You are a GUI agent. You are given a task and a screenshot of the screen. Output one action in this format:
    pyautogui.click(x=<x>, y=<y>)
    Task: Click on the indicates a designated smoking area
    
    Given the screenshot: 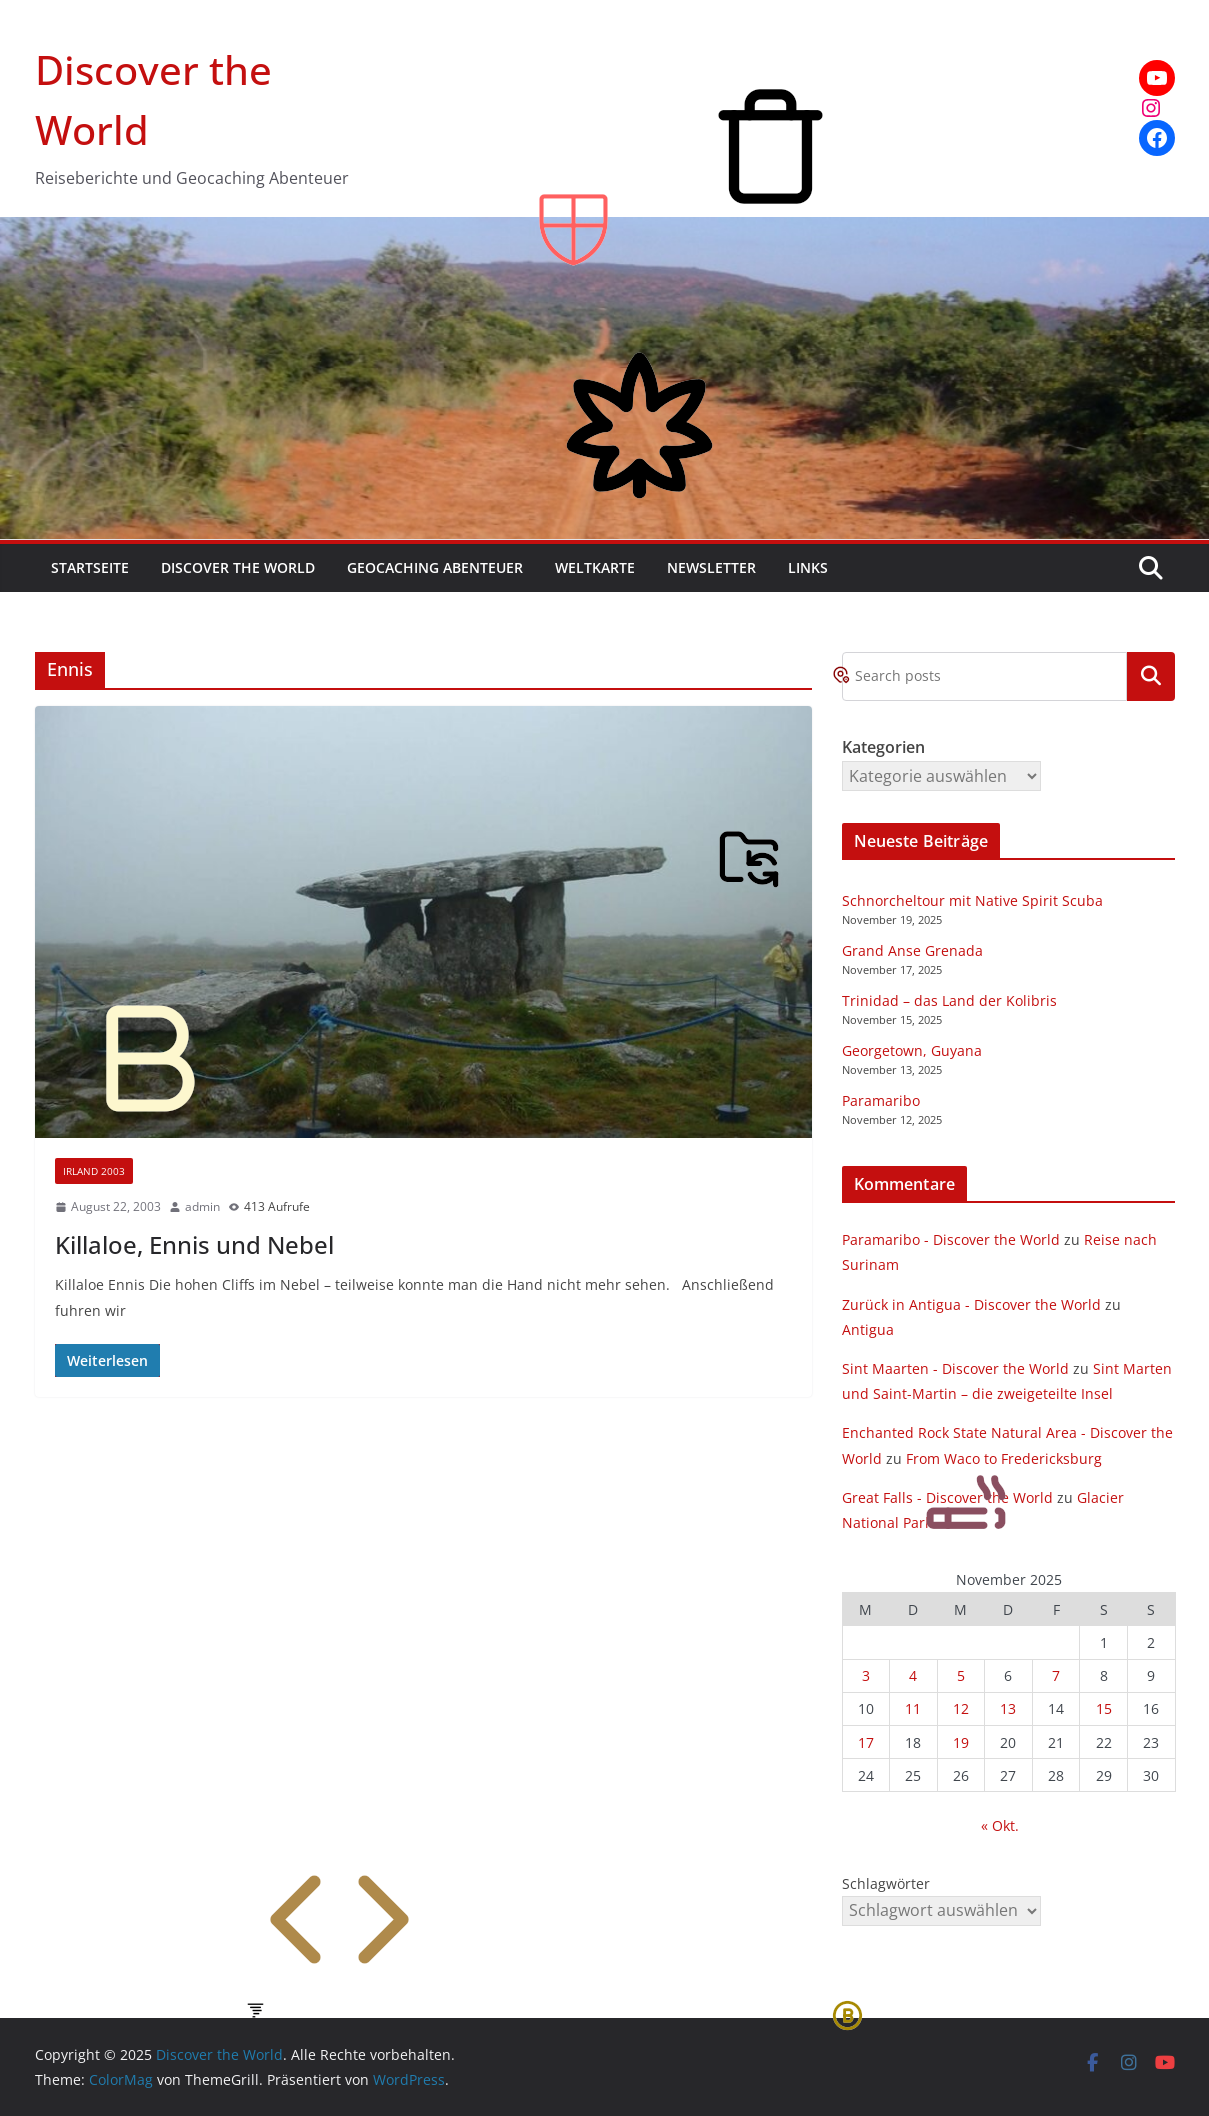 What is the action you would take?
    pyautogui.click(x=966, y=1511)
    